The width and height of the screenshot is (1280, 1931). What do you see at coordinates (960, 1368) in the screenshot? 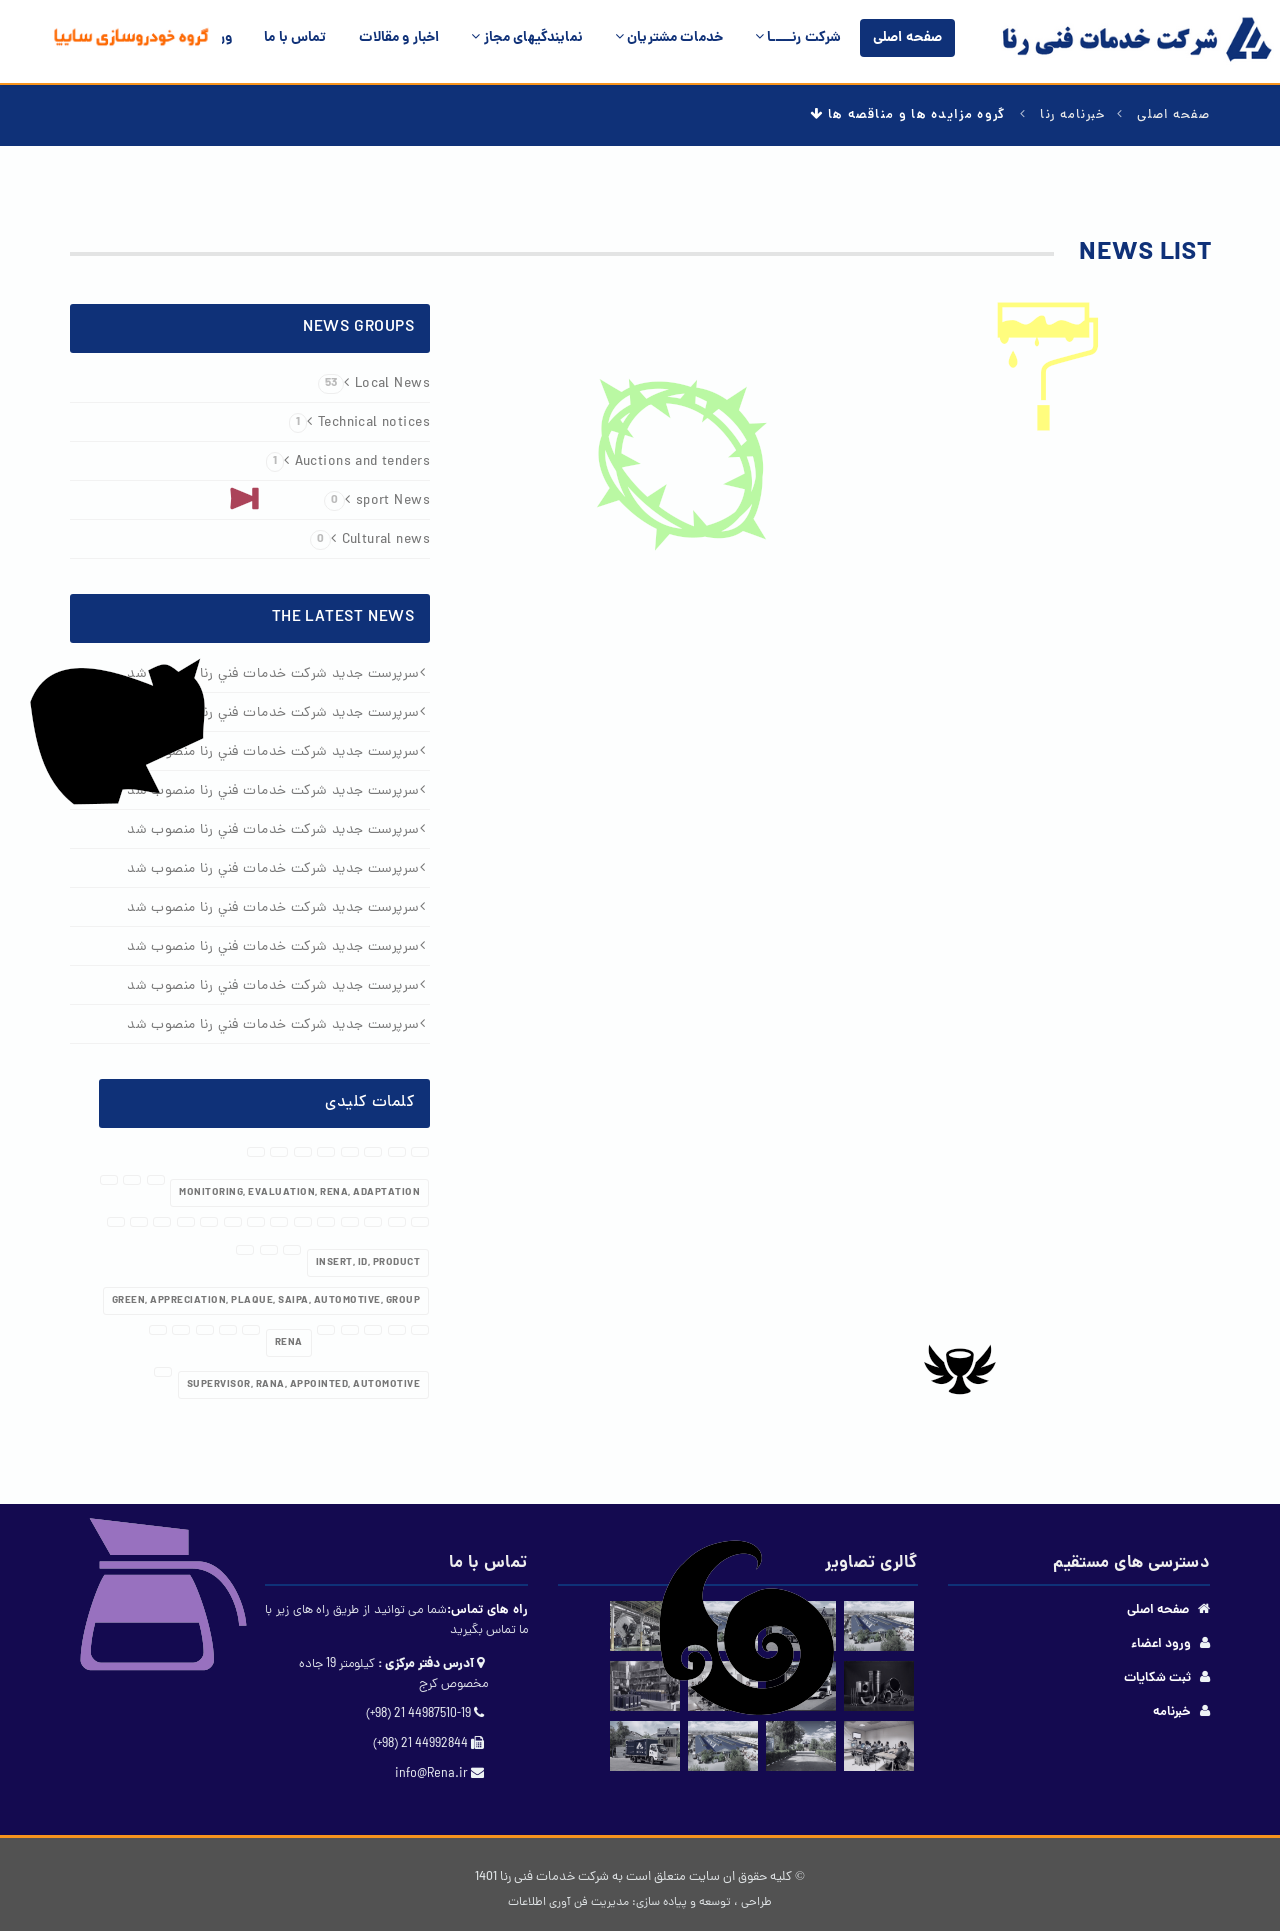
I see `view legendary or rare item details` at bounding box center [960, 1368].